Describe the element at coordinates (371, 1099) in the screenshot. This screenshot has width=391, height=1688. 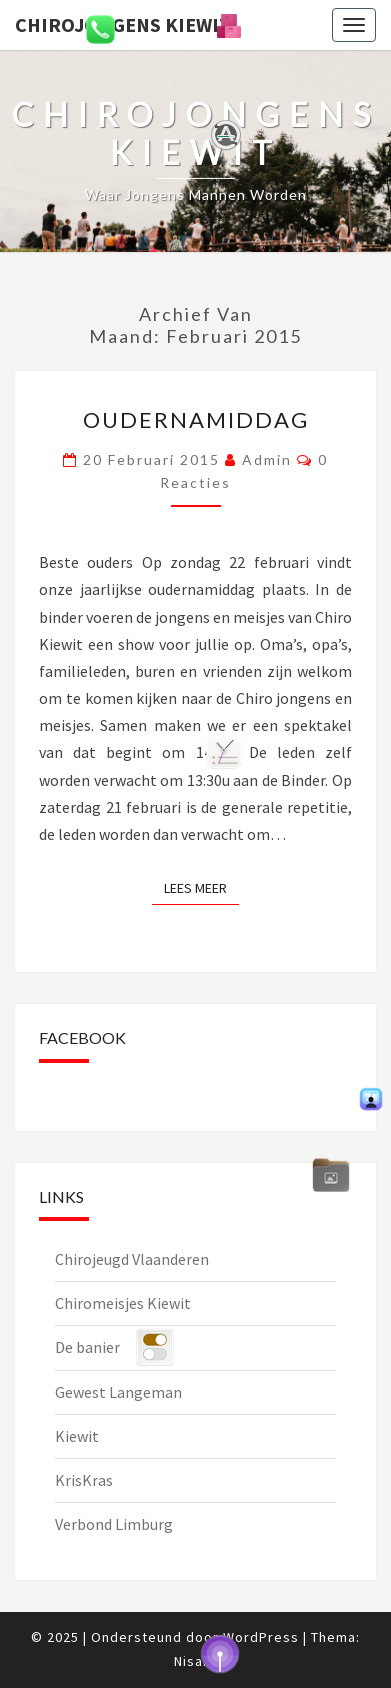
I see `open the screen sharing app` at that location.